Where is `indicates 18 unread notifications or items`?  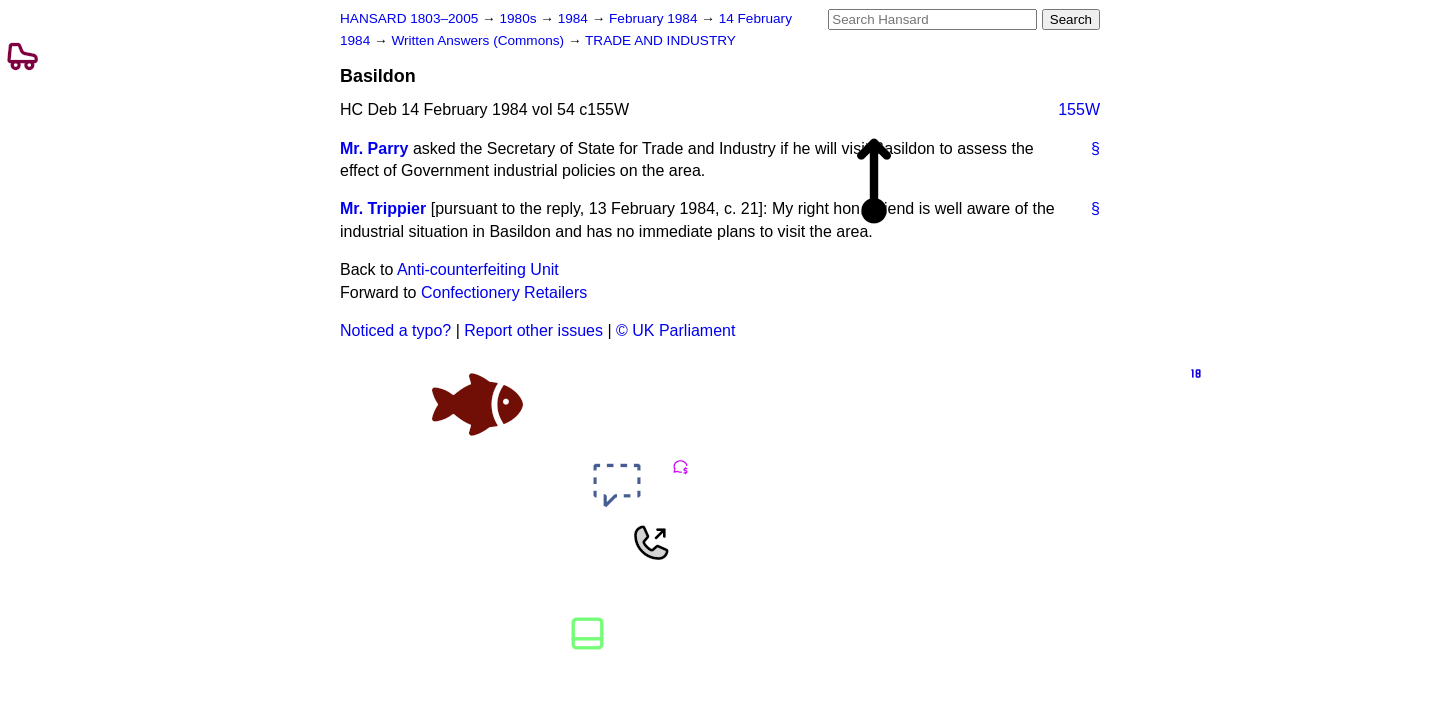 indicates 18 unread notifications or items is located at coordinates (1195, 373).